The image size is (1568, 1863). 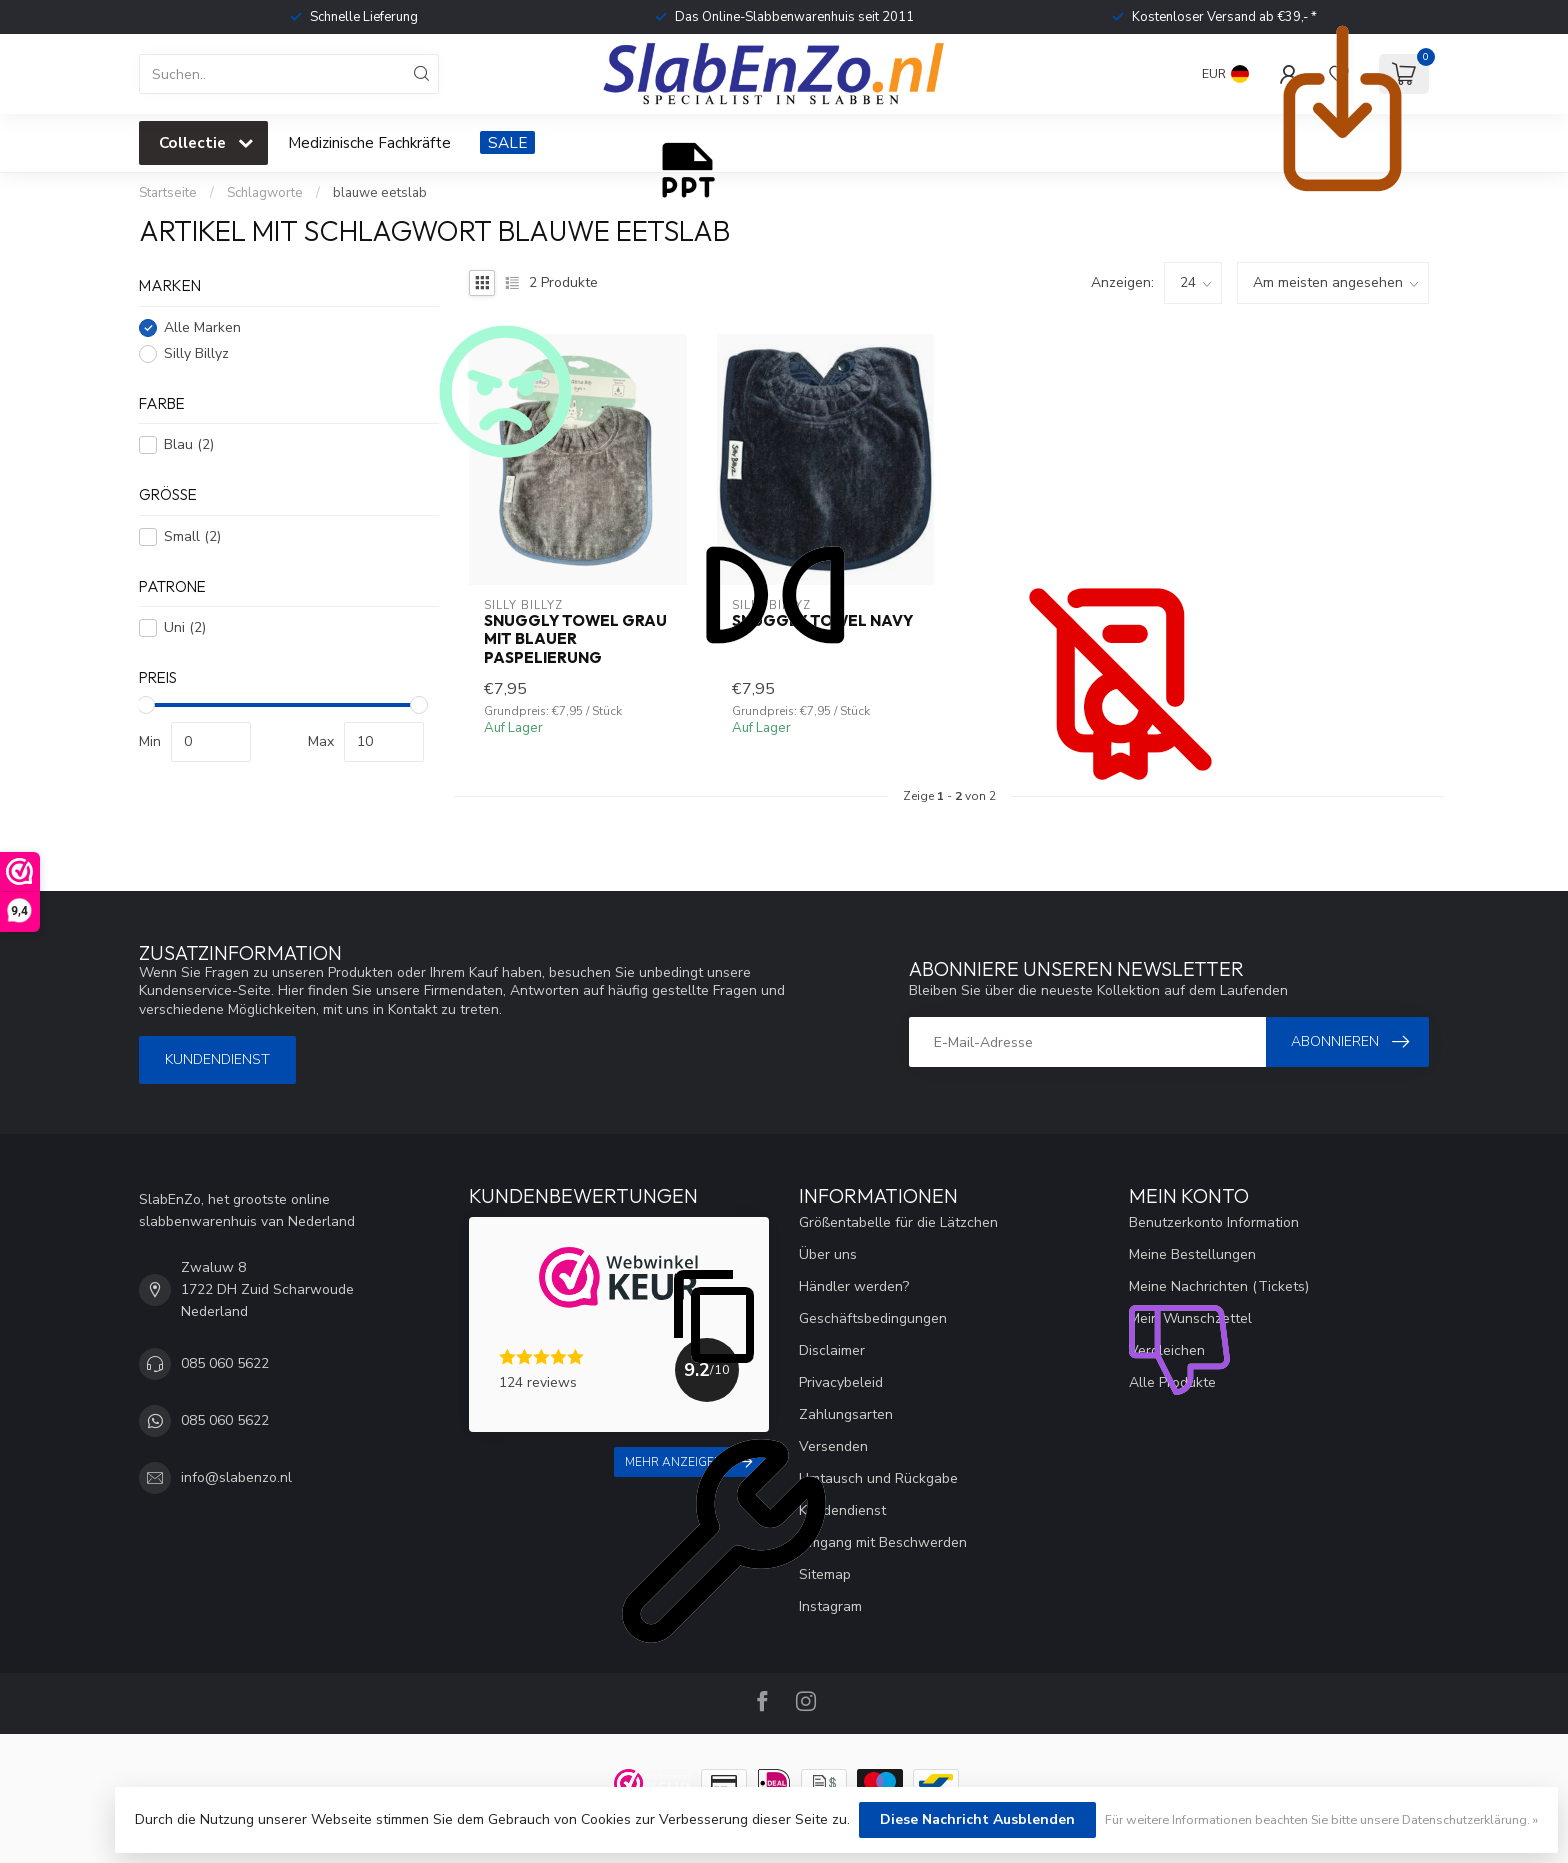 I want to click on access settings or configuration options, so click(x=724, y=1541).